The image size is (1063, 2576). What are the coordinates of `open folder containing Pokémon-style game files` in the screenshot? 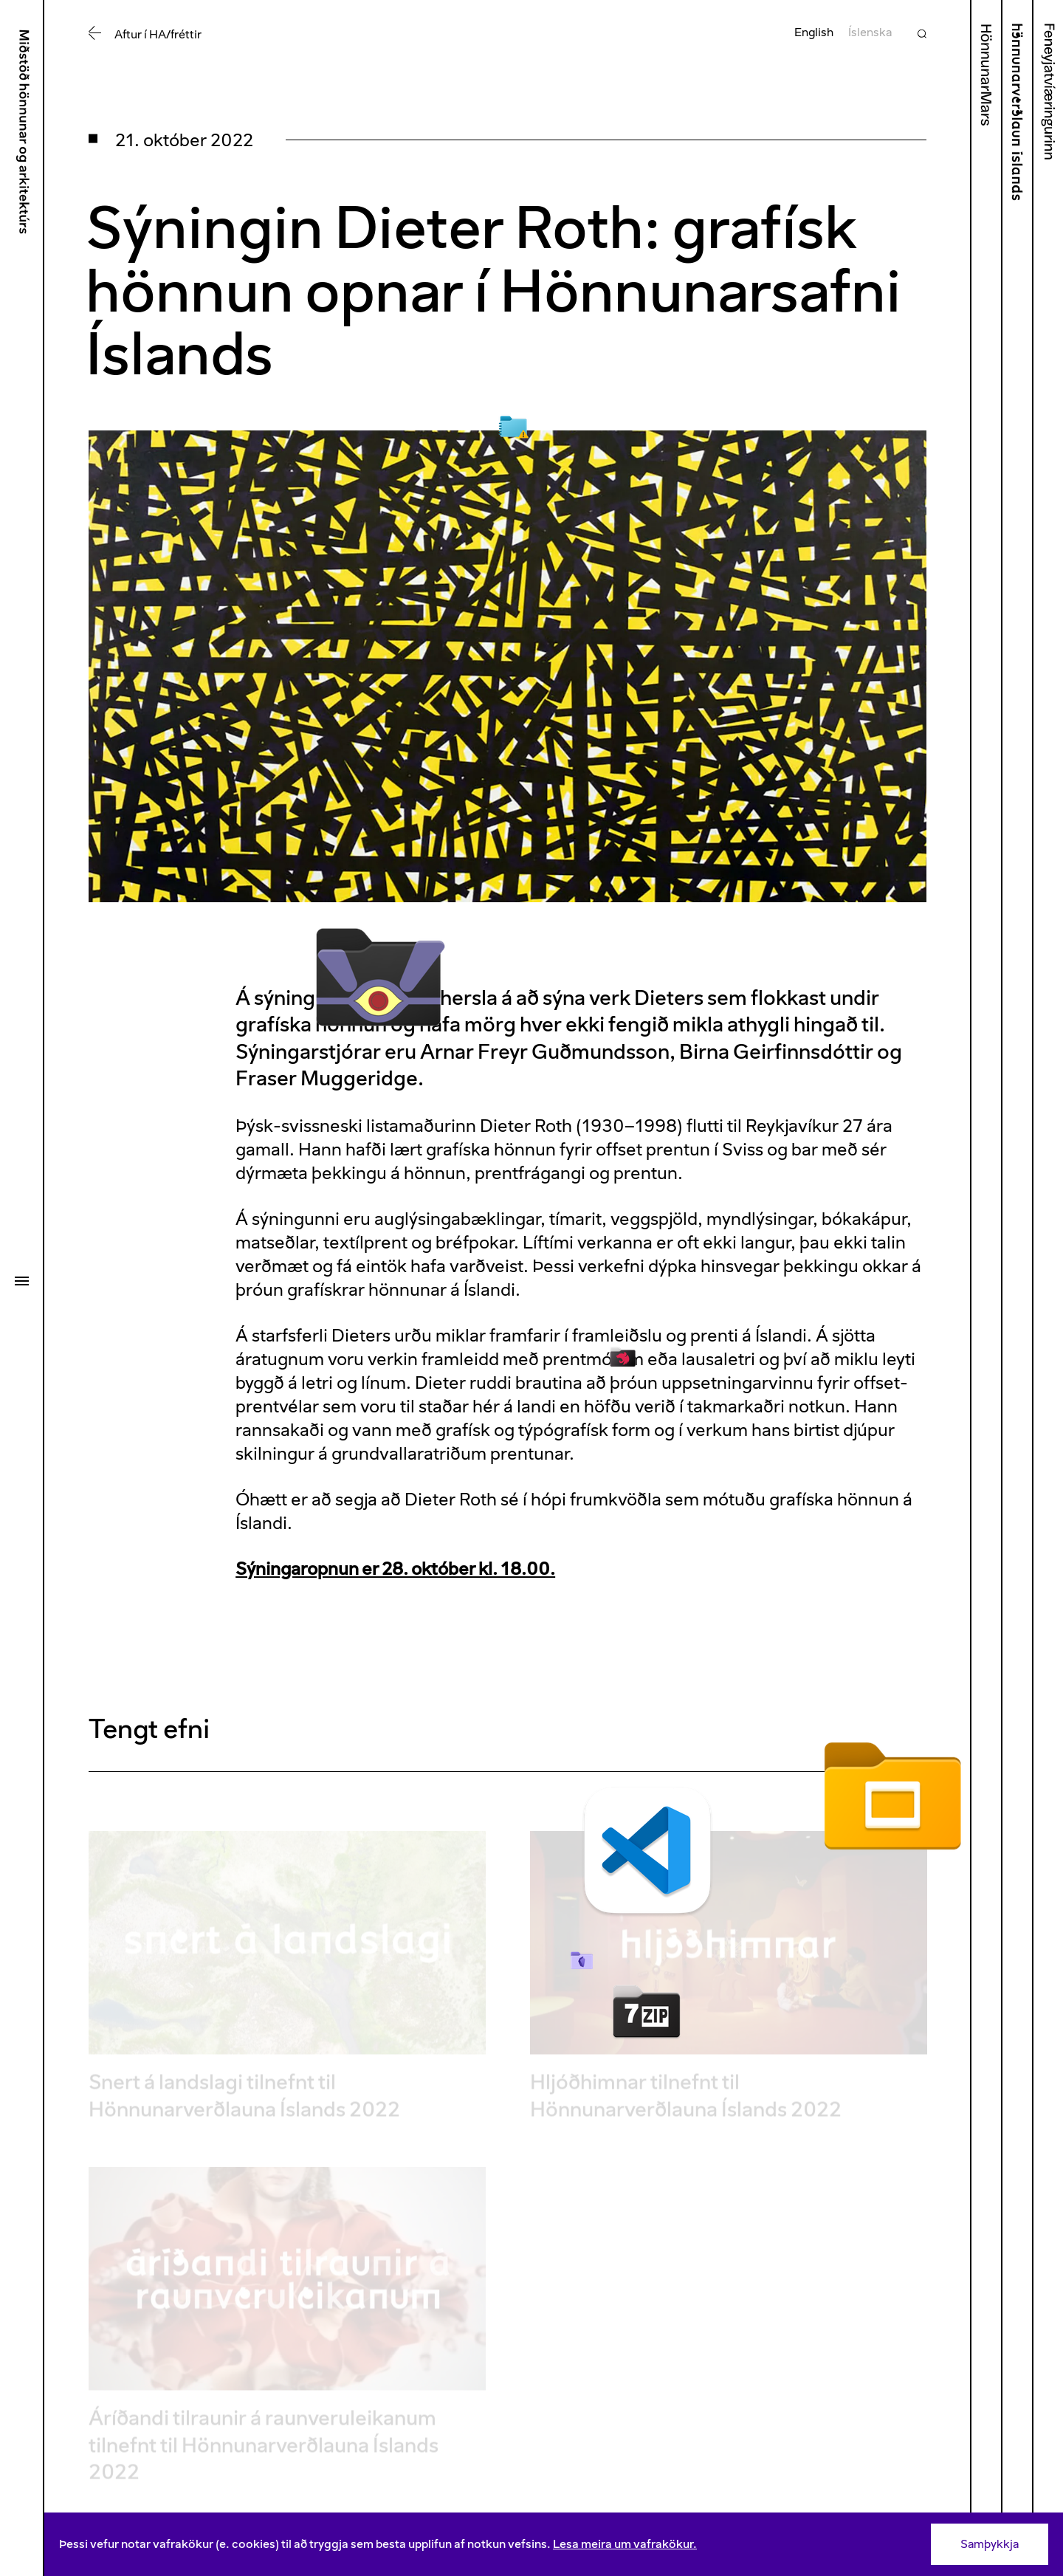 It's located at (378, 980).